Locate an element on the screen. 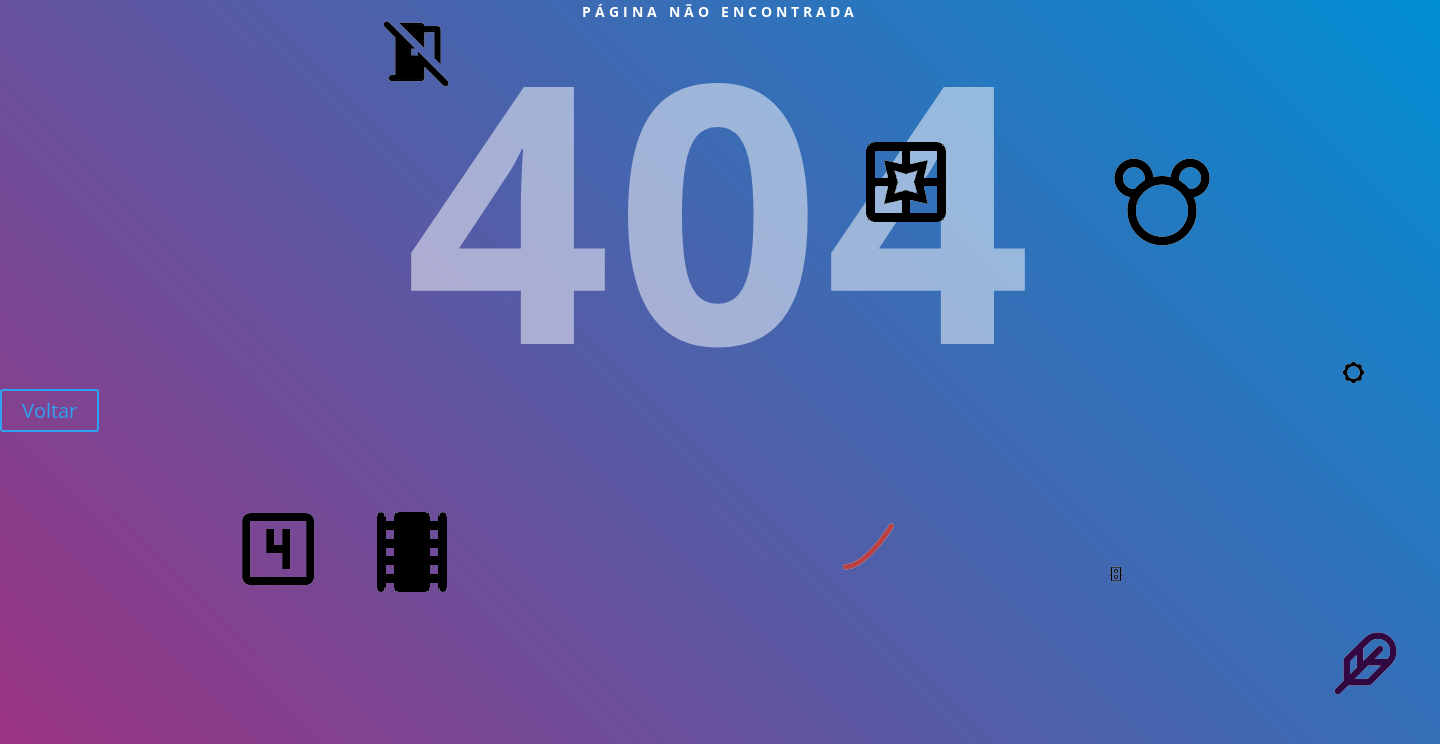 This screenshot has width=1440, height=744. no meeting room available is located at coordinates (418, 52).